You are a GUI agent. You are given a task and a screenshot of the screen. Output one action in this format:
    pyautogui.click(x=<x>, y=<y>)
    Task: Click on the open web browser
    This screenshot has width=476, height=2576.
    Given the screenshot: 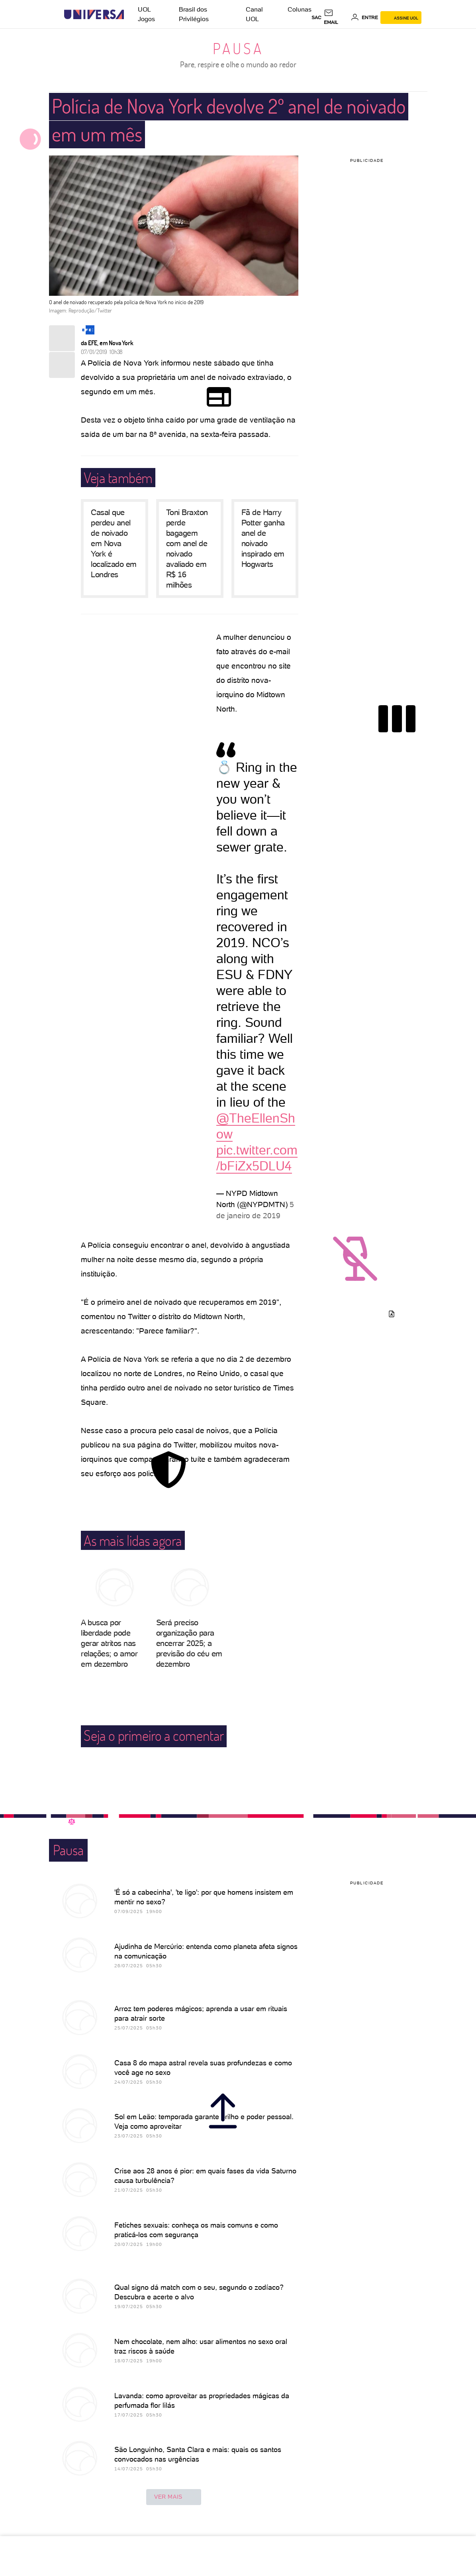 What is the action you would take?
    pyautogui.click(x=219, y=397)
    